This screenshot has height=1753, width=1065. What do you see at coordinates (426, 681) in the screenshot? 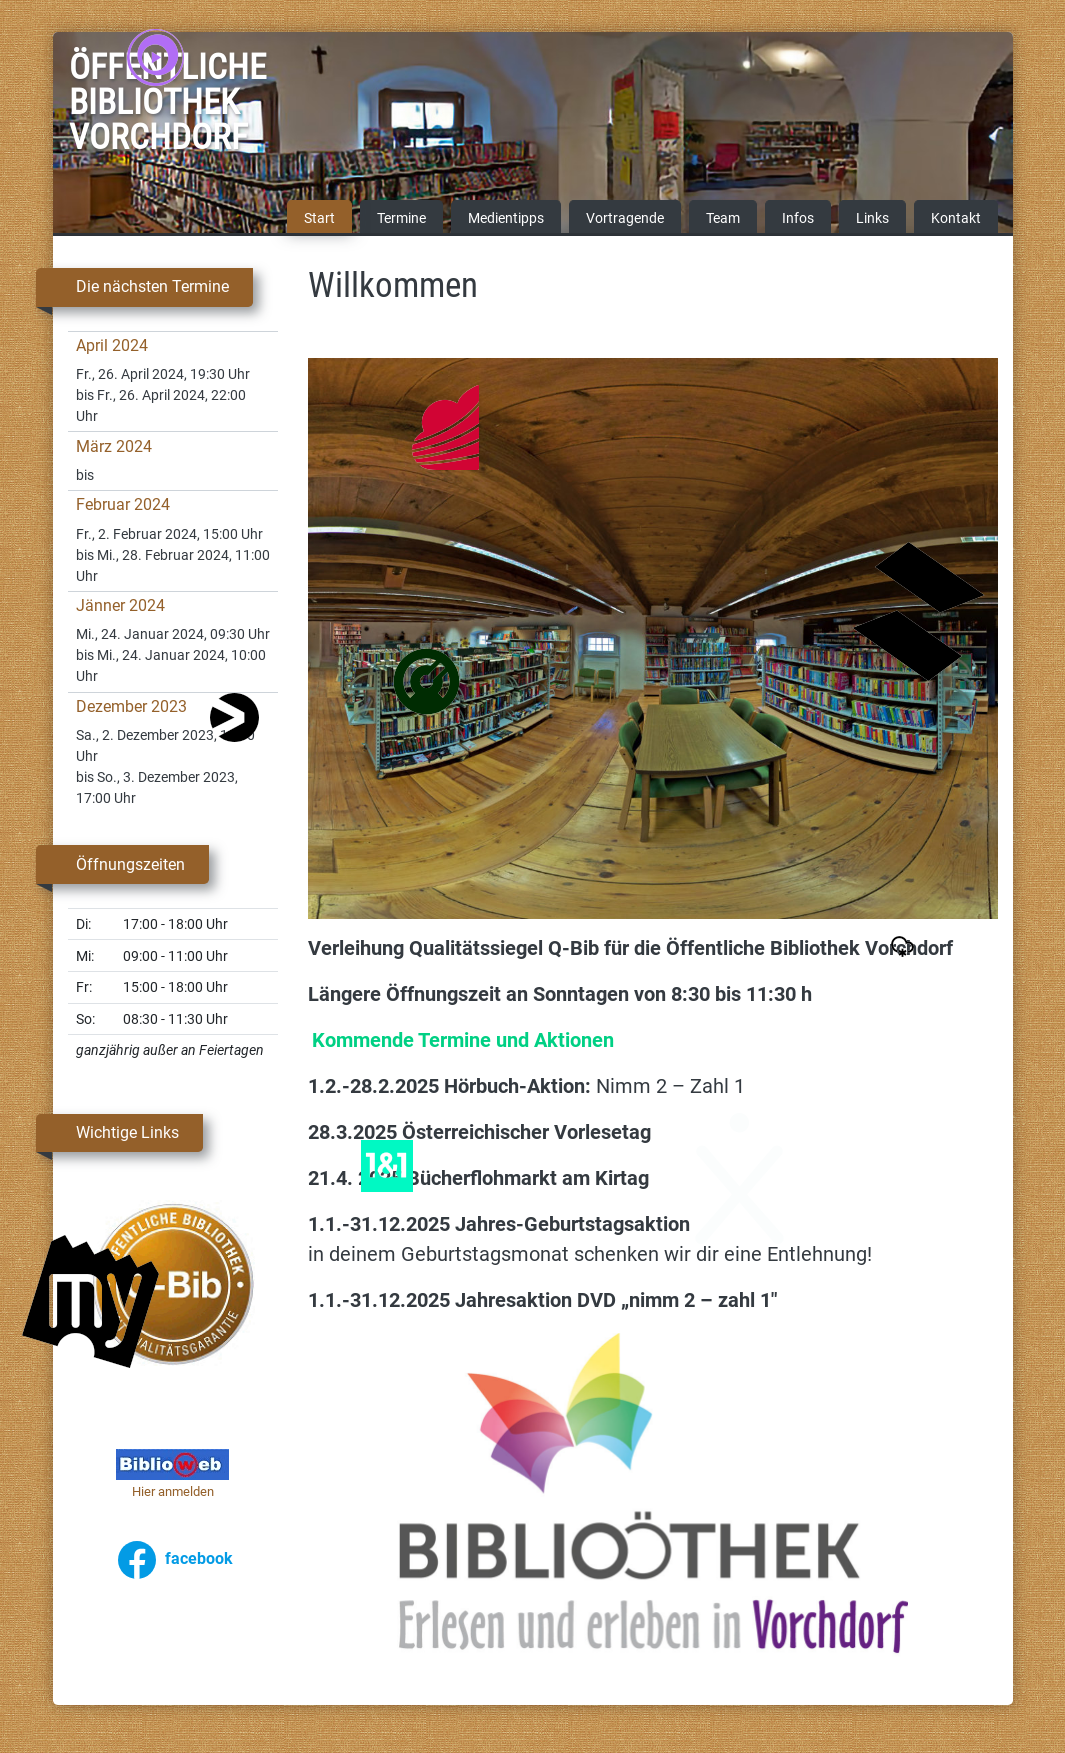
I see `open the dashboard` at bounding box center [426, 681].